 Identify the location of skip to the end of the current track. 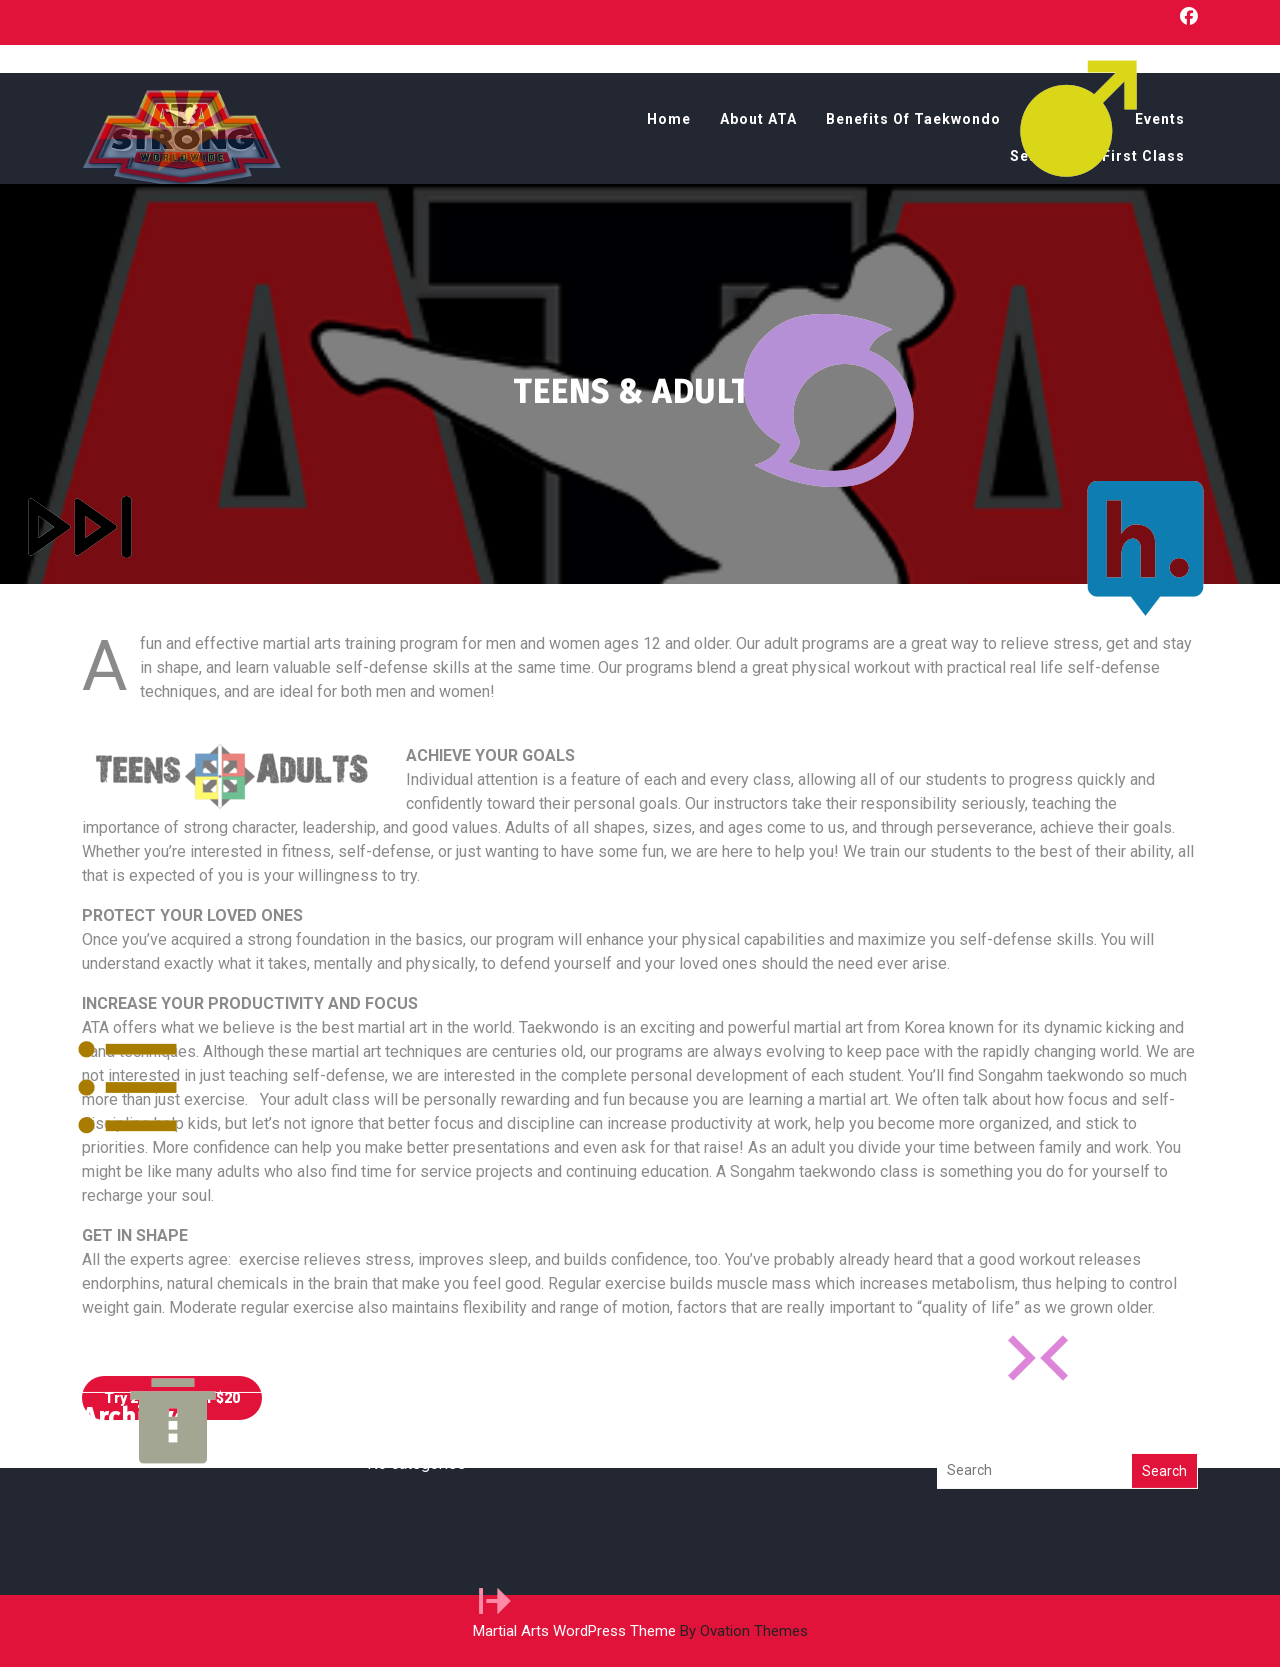
(80, 527).